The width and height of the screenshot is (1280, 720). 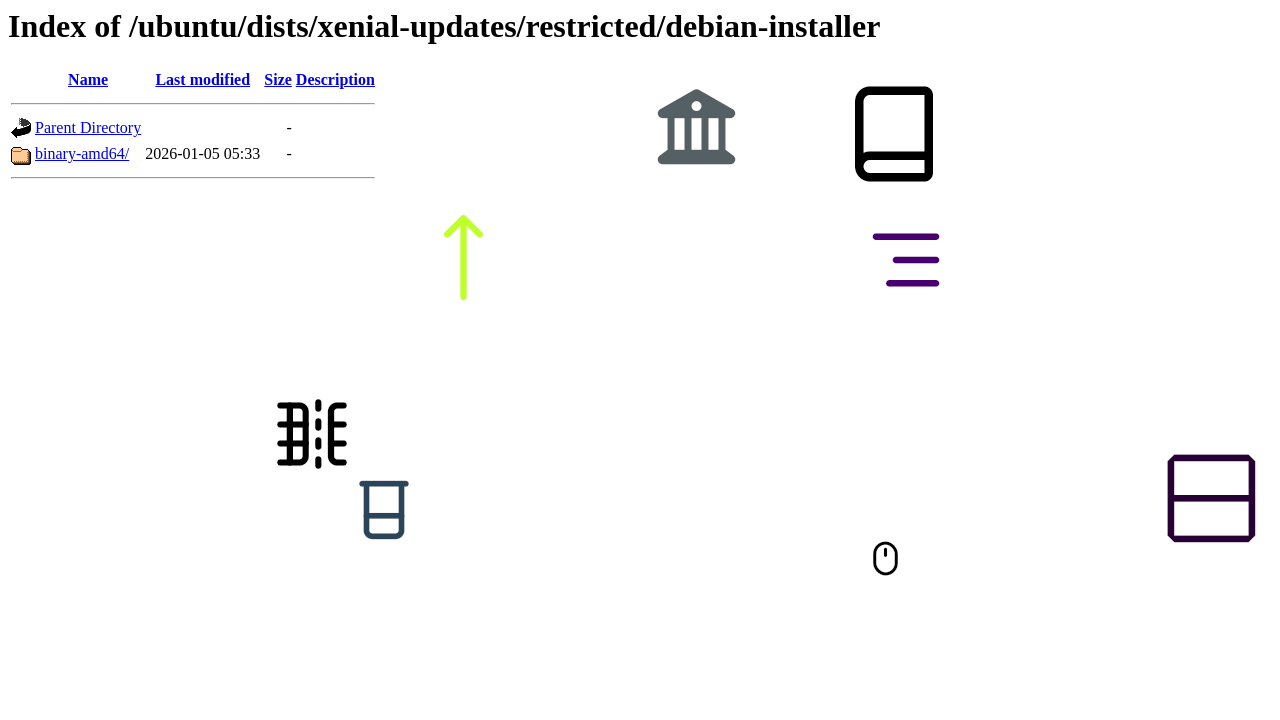 What do you see at coordinates (463, 257) in the screenshot?
I see `scroll to top of page` at bounding box center [463, 257].